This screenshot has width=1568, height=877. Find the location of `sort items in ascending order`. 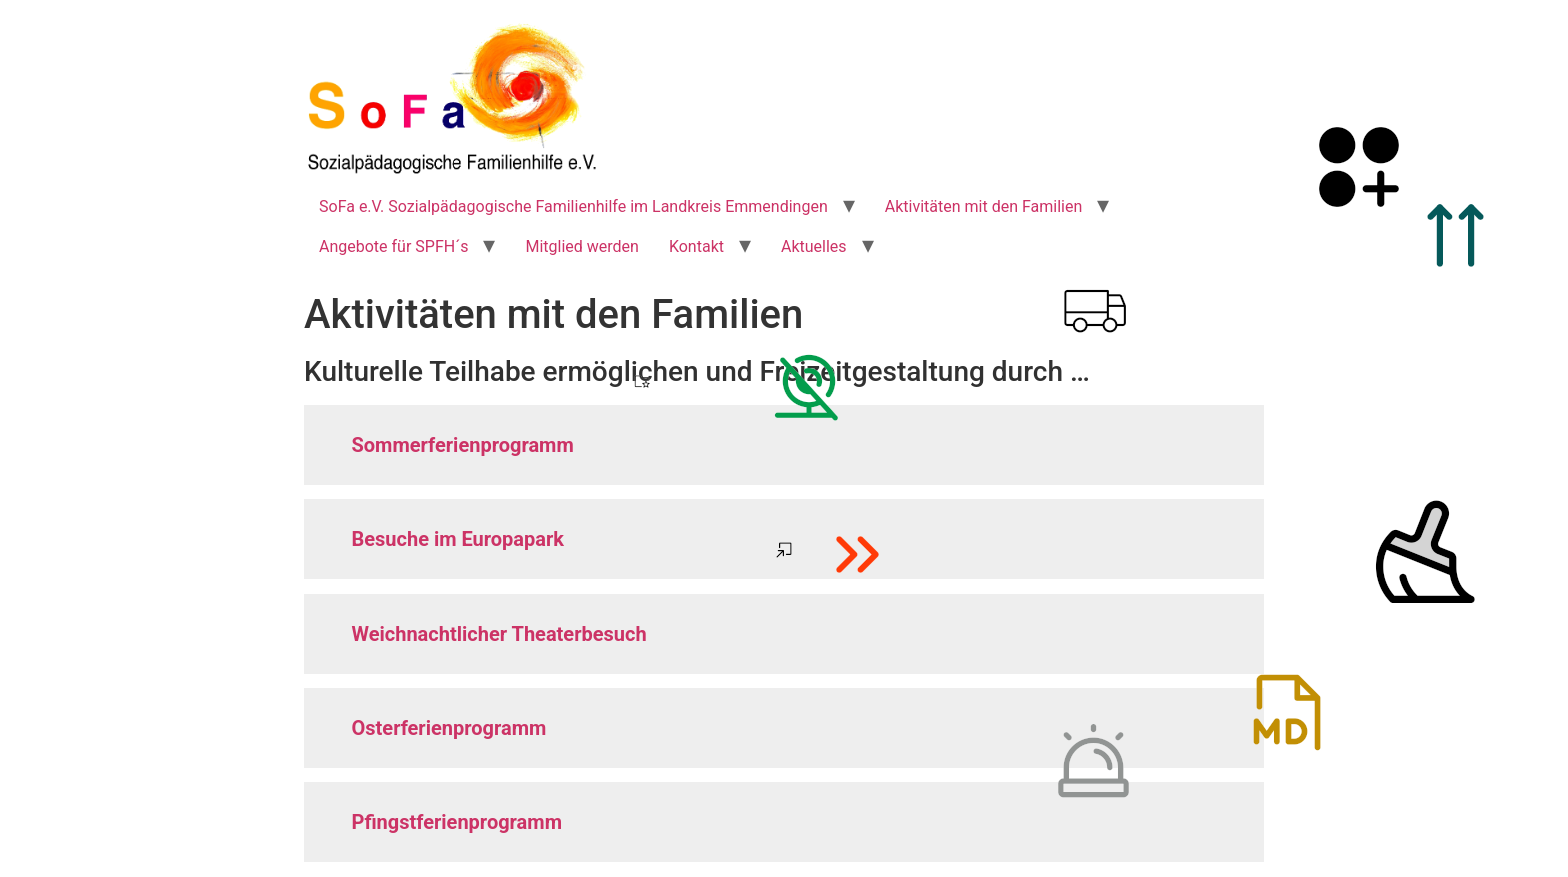

sort items in ascending order is located at coordinates (1455, 235).